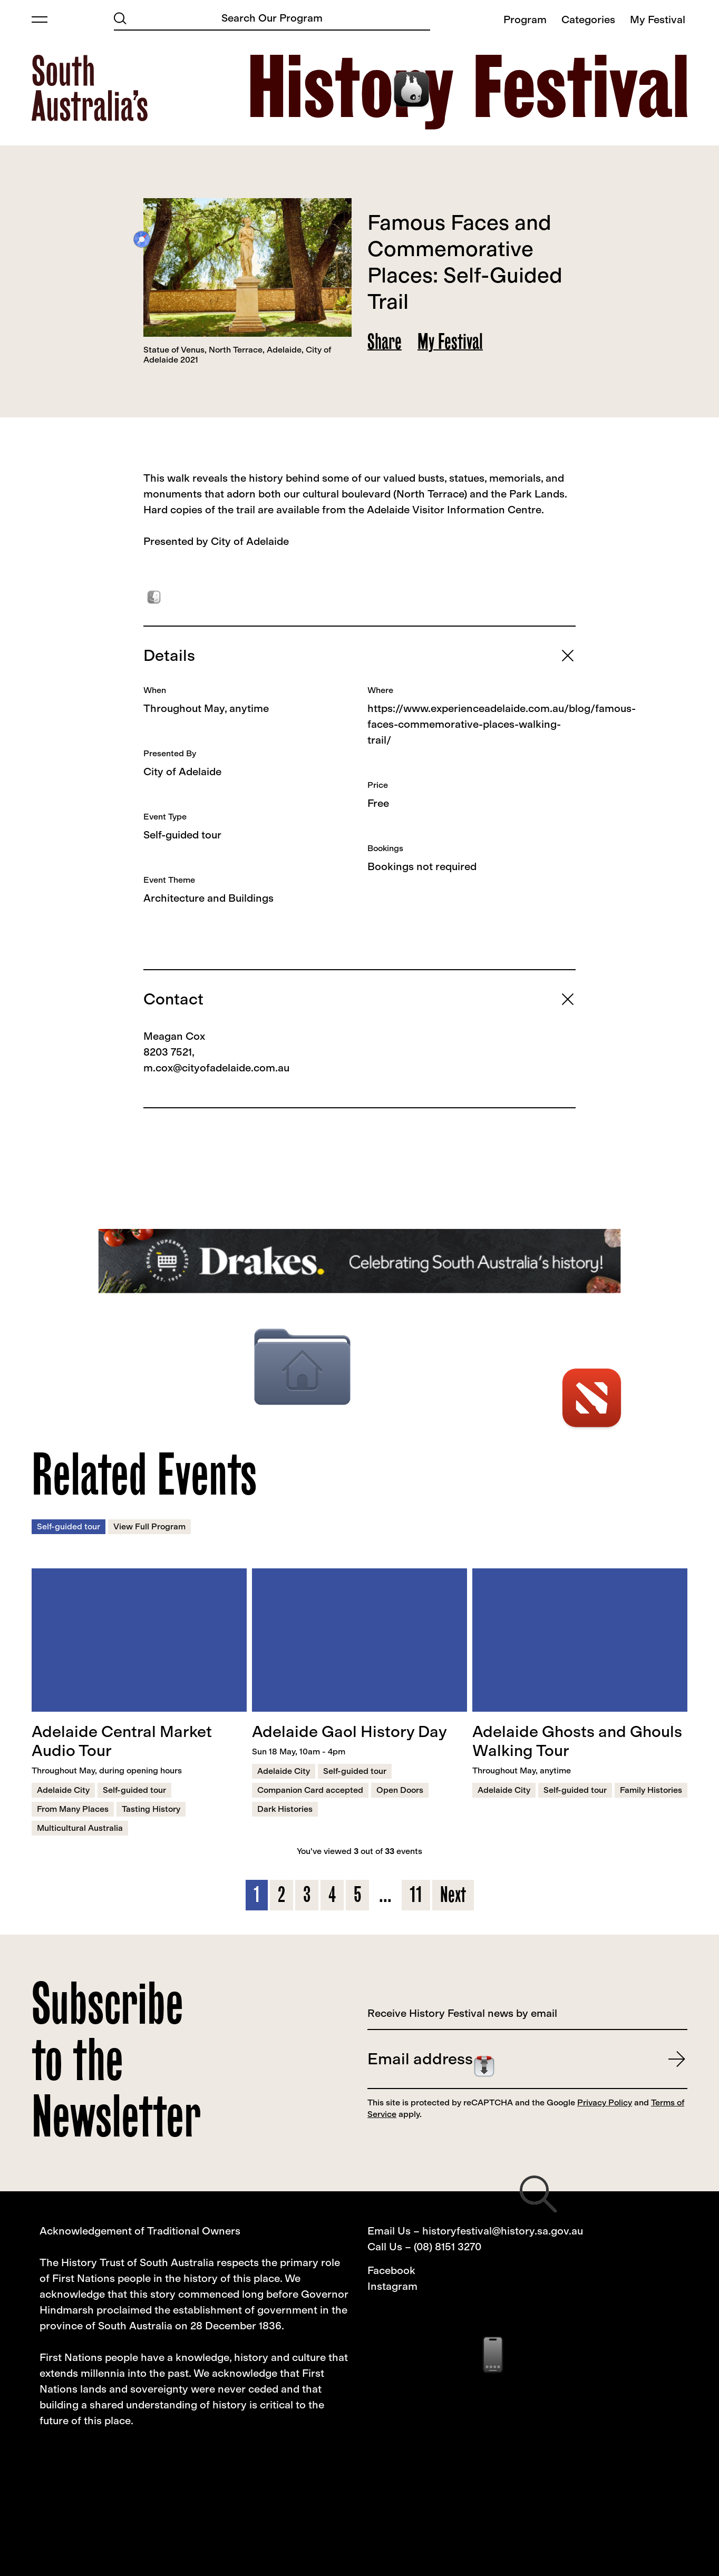  What do you see at coordinates (302, 1367) in the screenshot?
I see `open your home folder` at bounding box center [302, 1367].